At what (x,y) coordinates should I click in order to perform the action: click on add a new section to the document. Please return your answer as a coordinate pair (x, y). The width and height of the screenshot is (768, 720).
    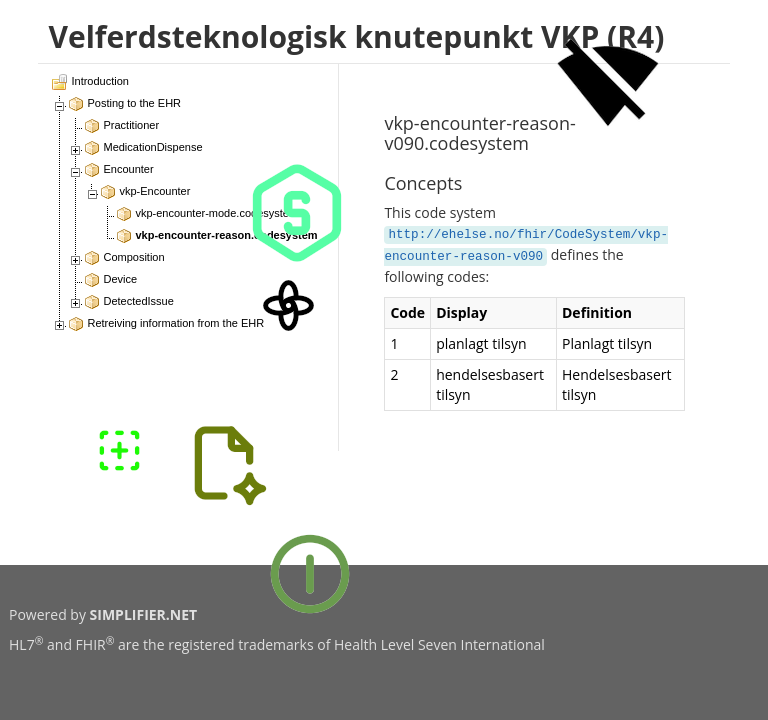
    Looking at the image, I should click on (119, 450).